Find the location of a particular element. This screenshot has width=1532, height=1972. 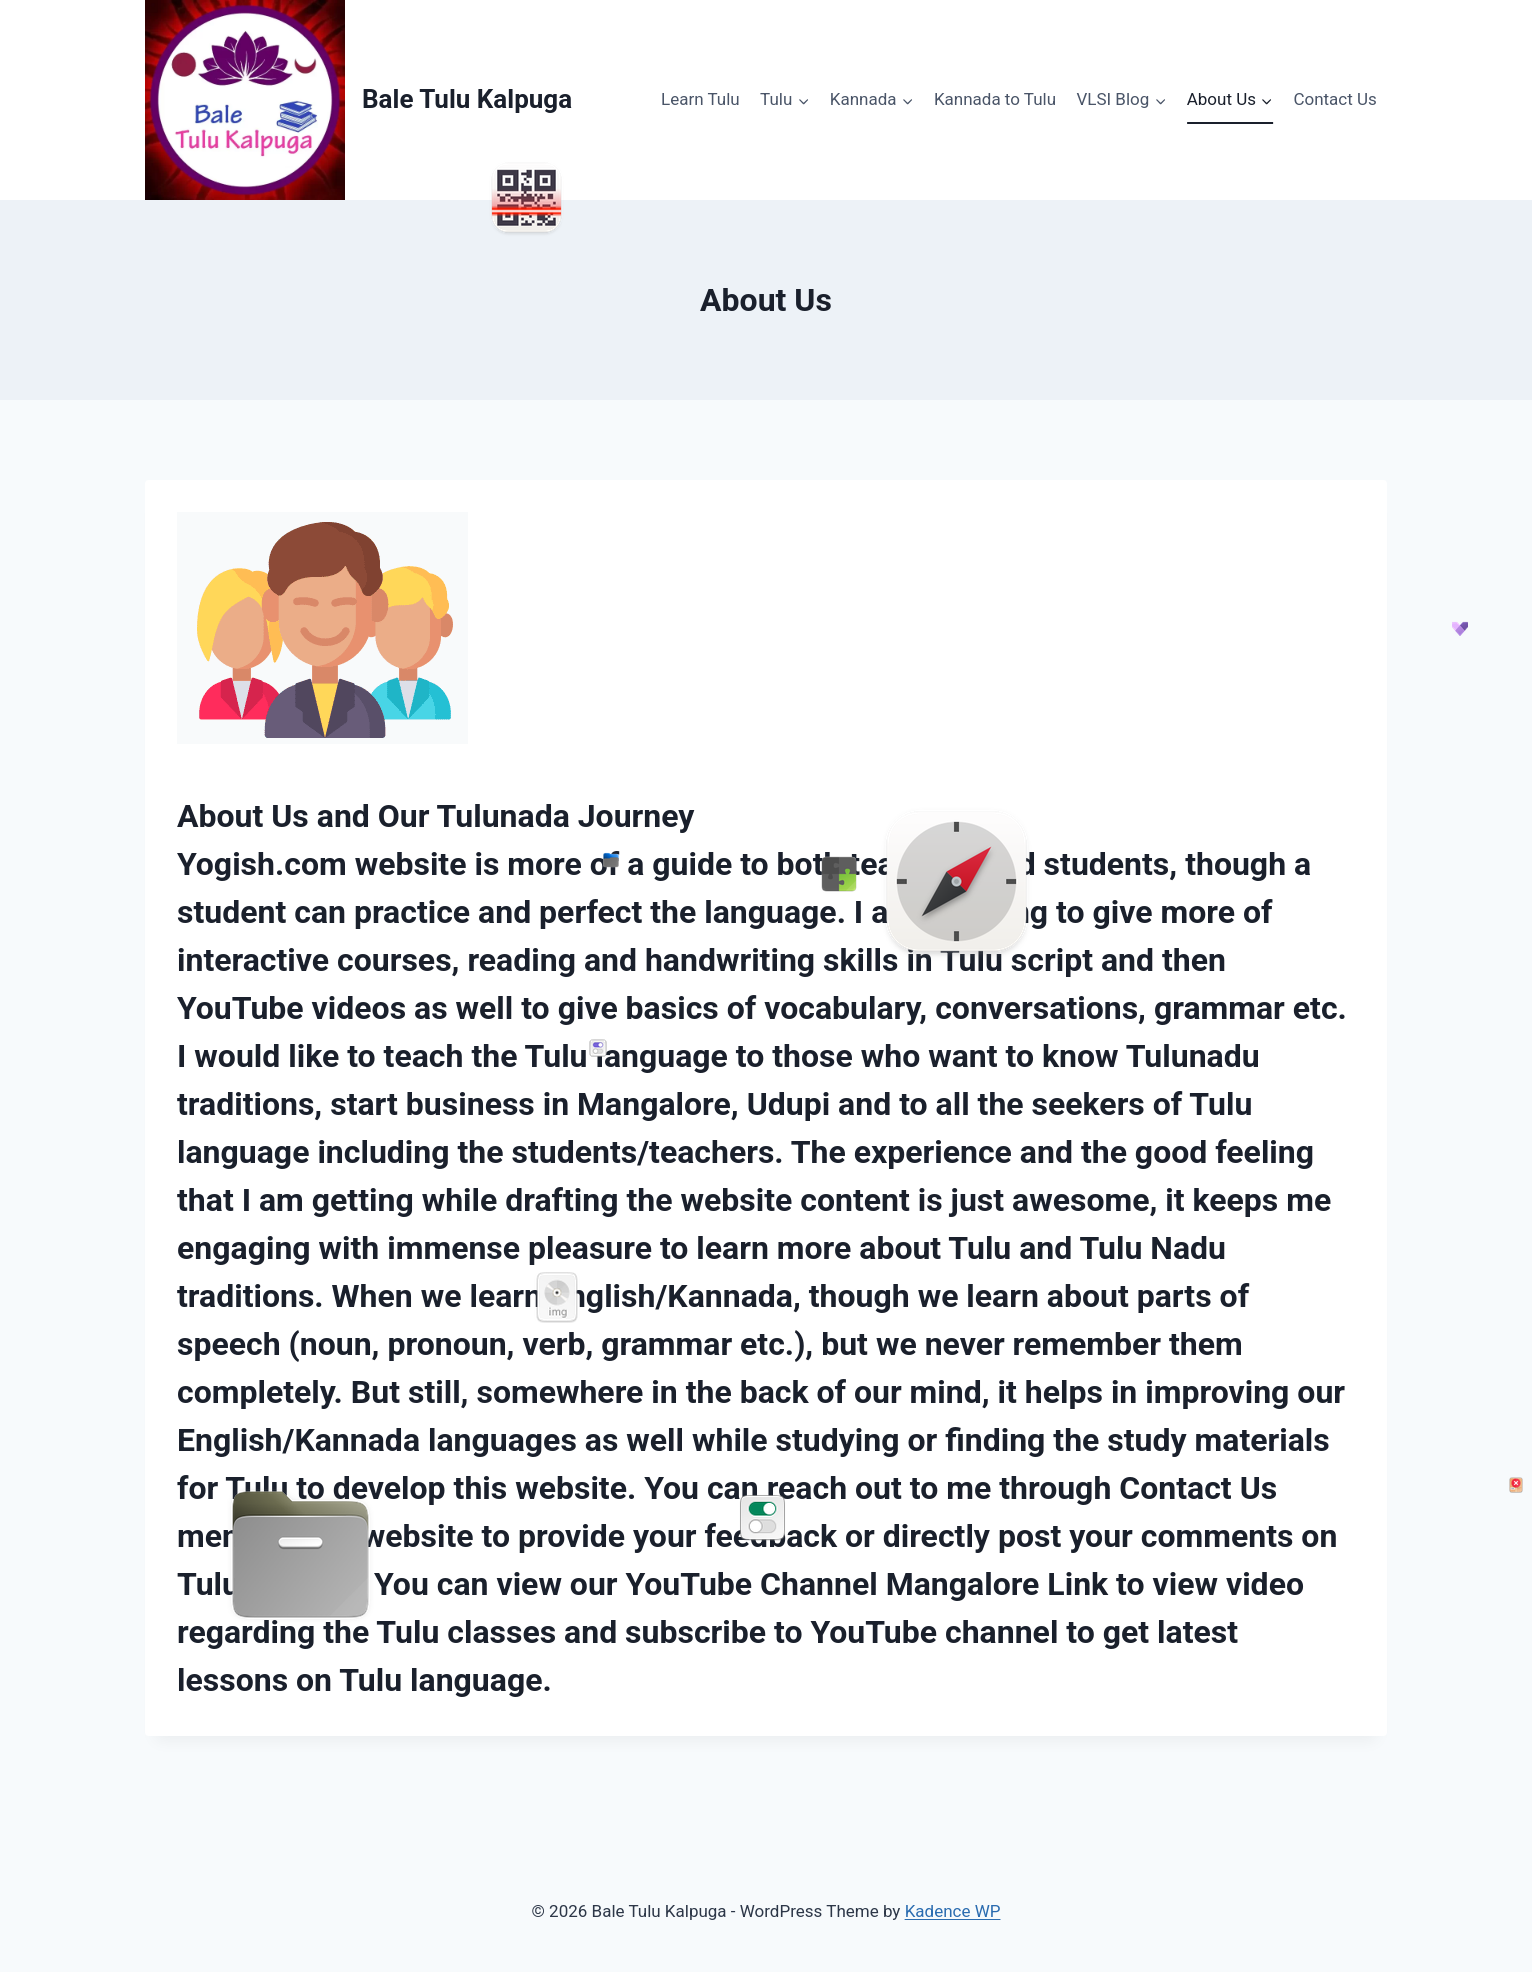

raw disk image file type indicator is located at coordinates (557, 1297).